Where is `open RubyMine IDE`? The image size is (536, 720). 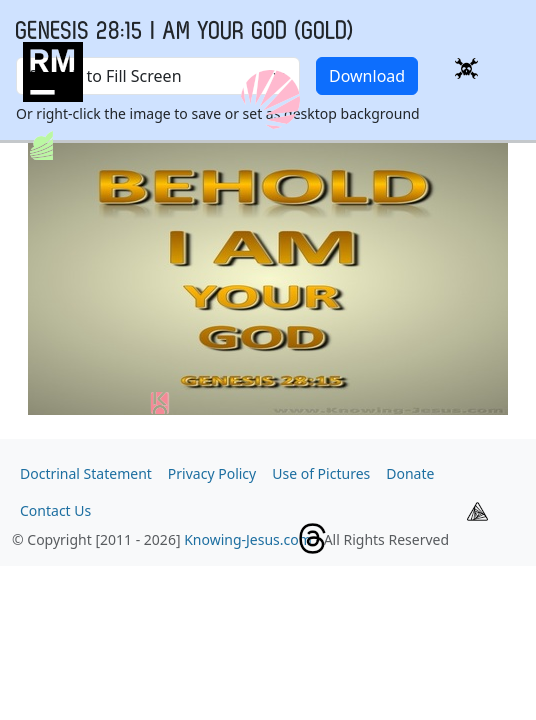
open RubyMine IDE is located at coordinates (53, 72).